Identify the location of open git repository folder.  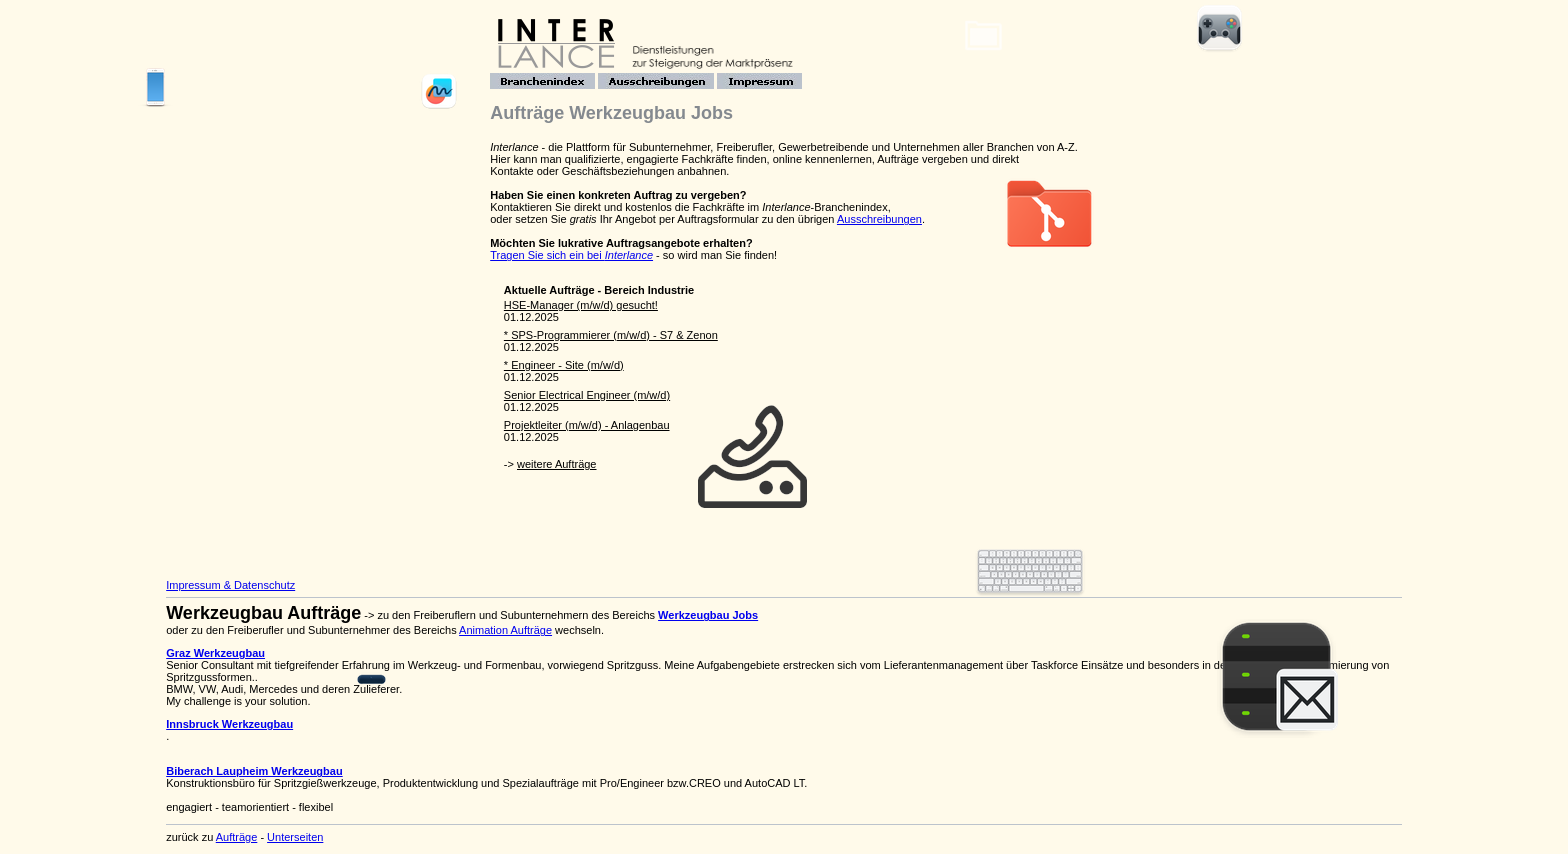
(1049, 216).